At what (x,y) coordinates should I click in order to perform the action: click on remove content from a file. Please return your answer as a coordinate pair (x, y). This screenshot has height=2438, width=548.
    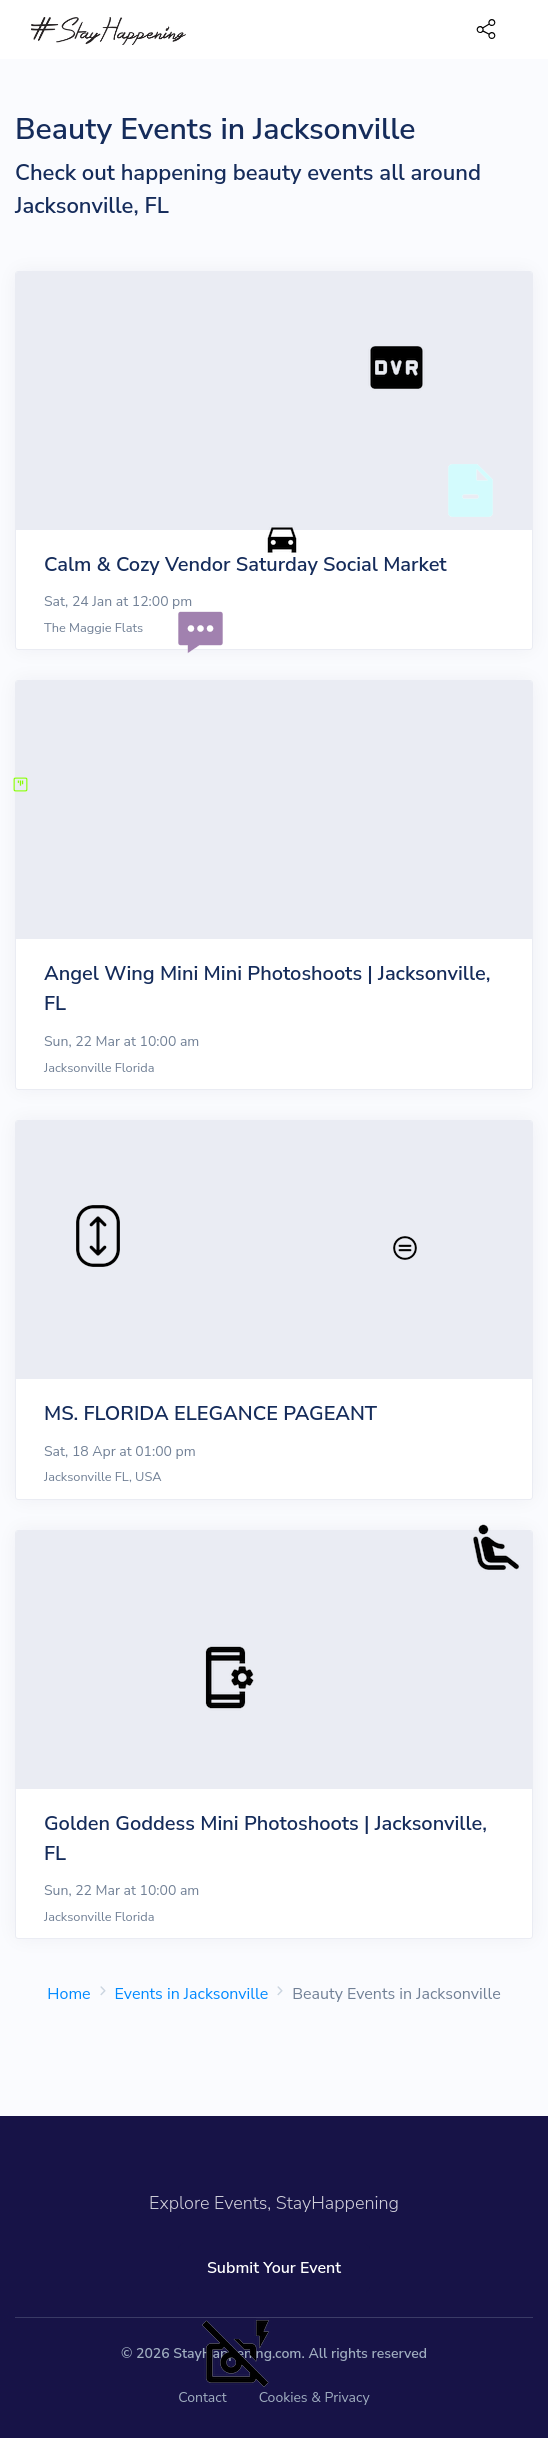
    Looking at the image, I should click on (470, 490).